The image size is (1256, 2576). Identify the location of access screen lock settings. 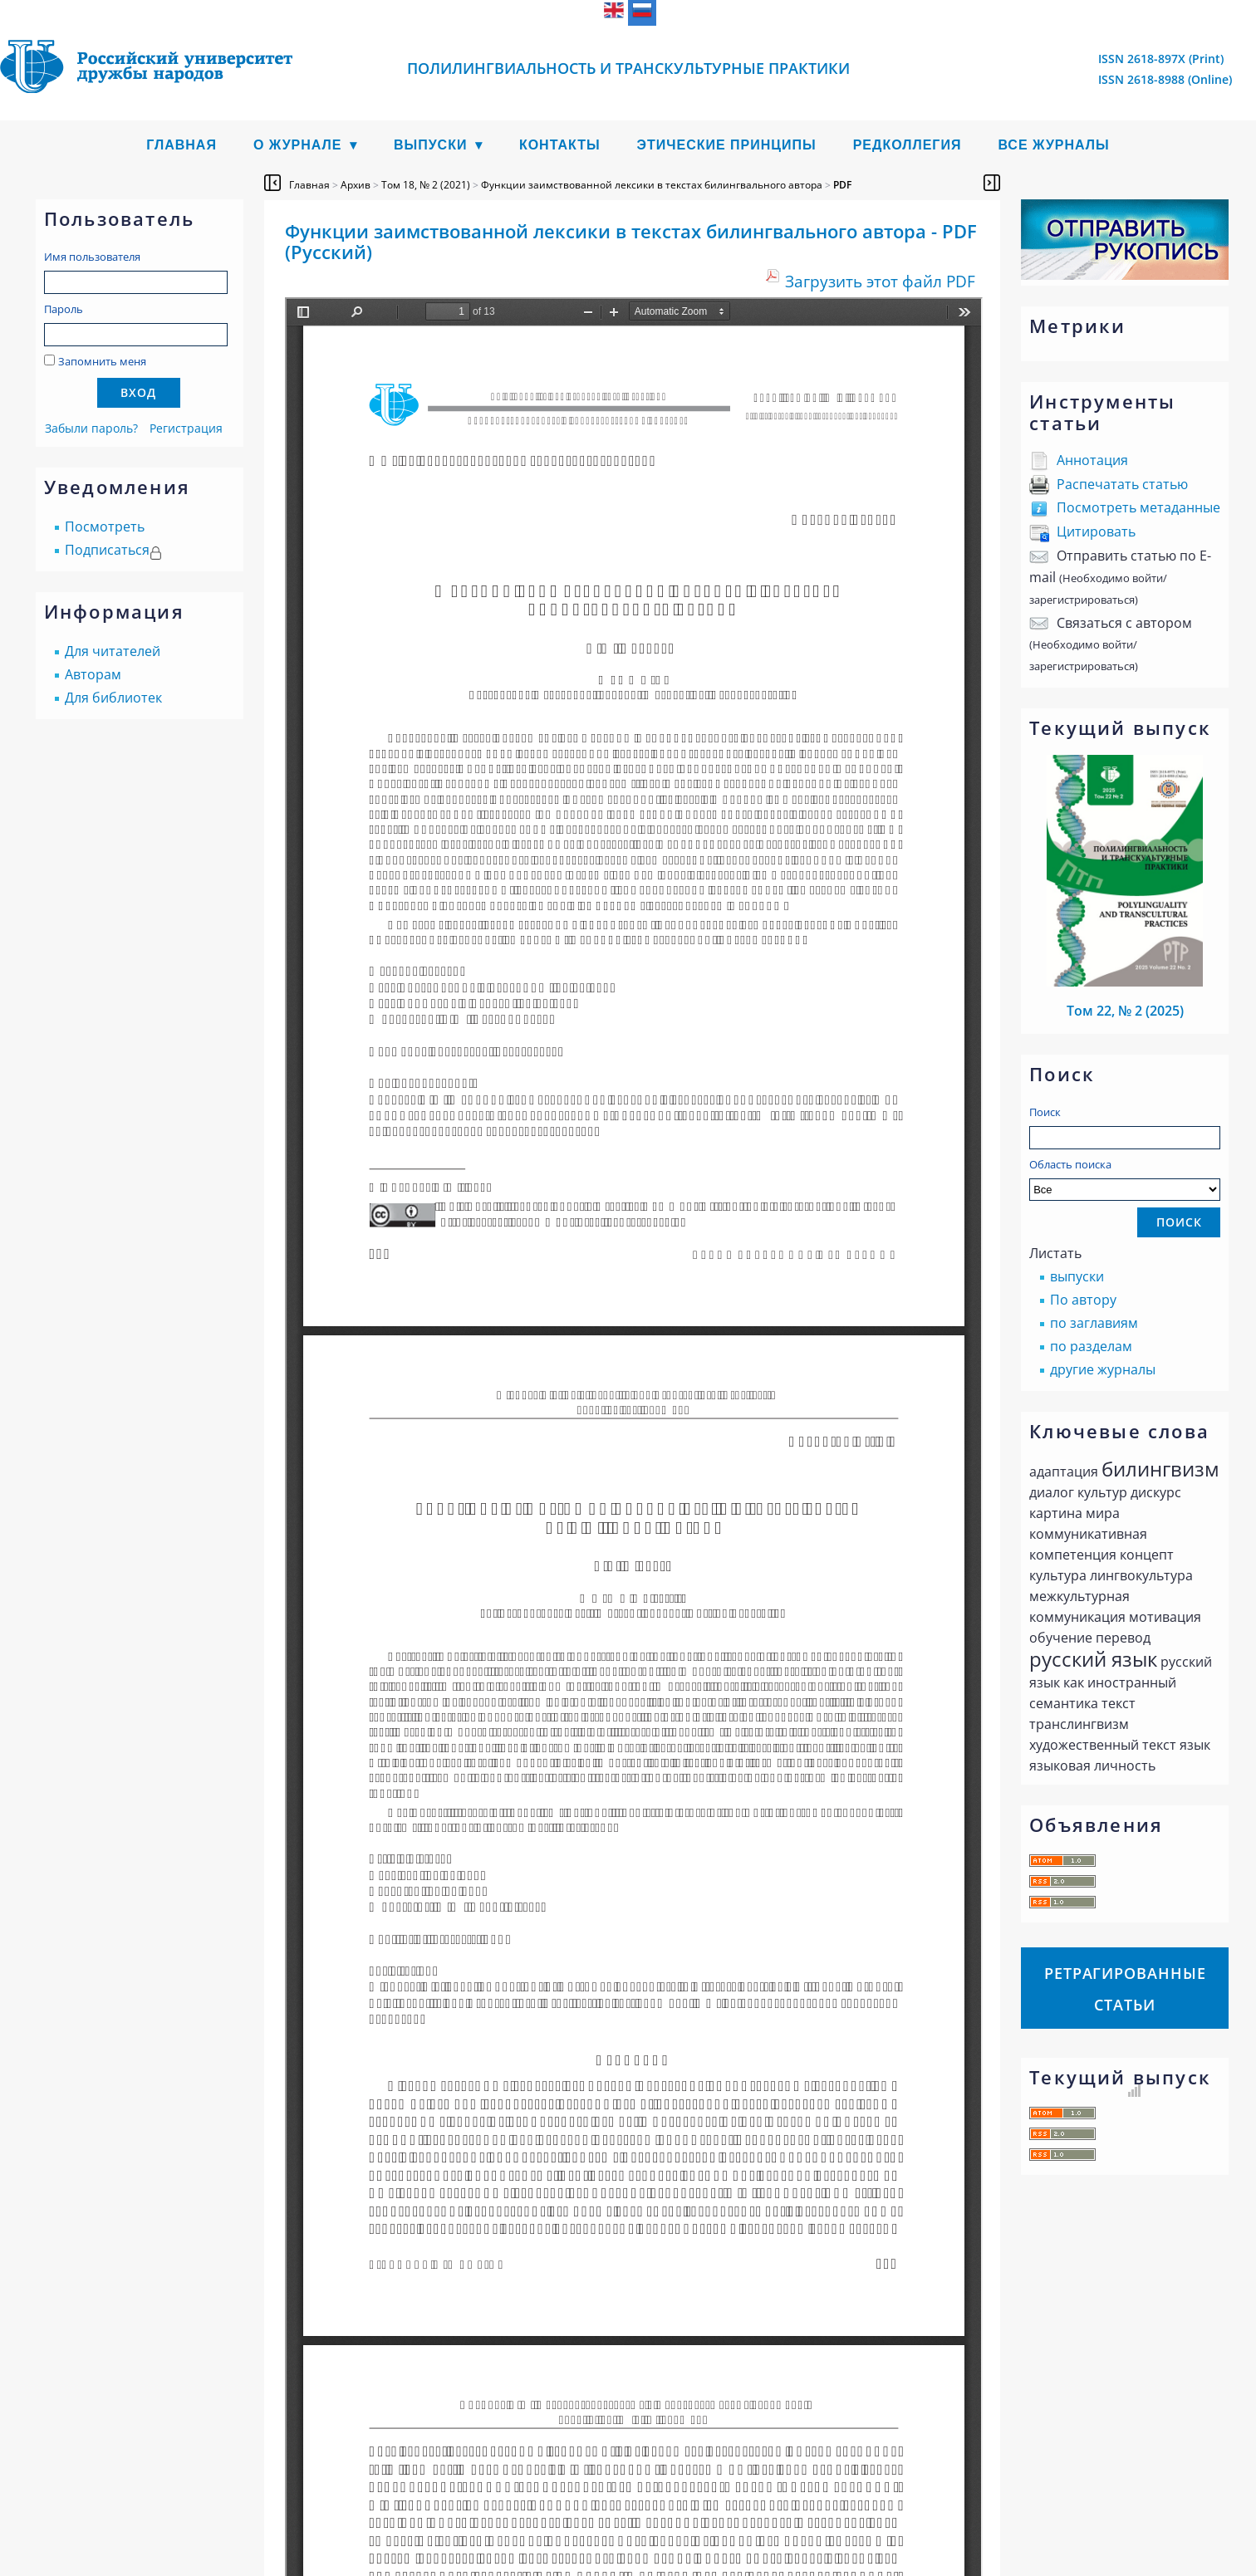
(155, 553).